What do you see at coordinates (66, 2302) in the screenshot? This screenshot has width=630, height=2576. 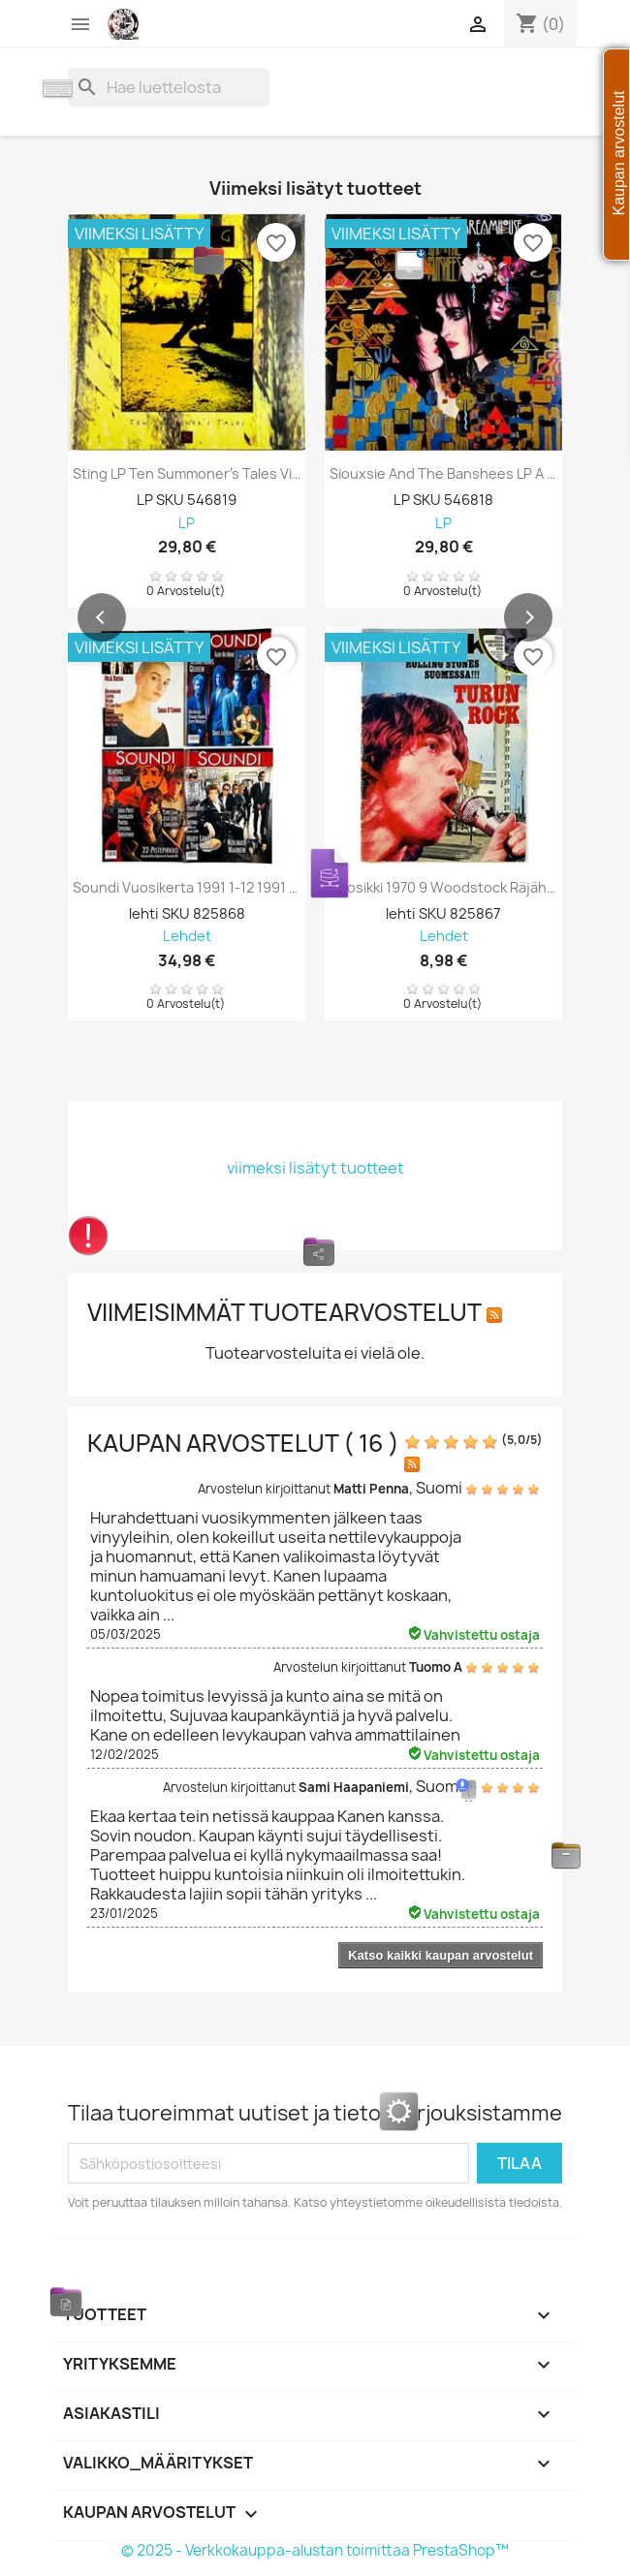 I see `open your documents folder` at bounding box center [66, 2302].